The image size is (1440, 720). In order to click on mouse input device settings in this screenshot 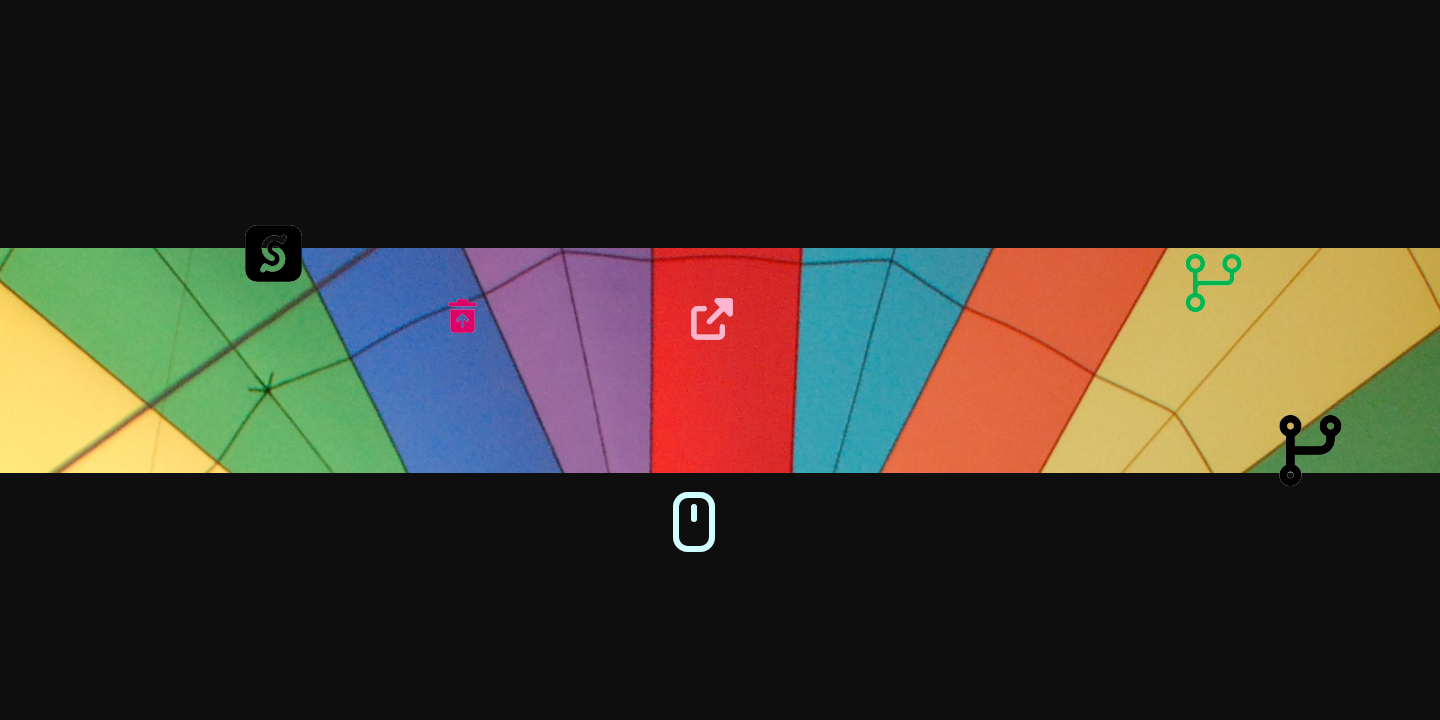, I will do `click(694, 522)`.